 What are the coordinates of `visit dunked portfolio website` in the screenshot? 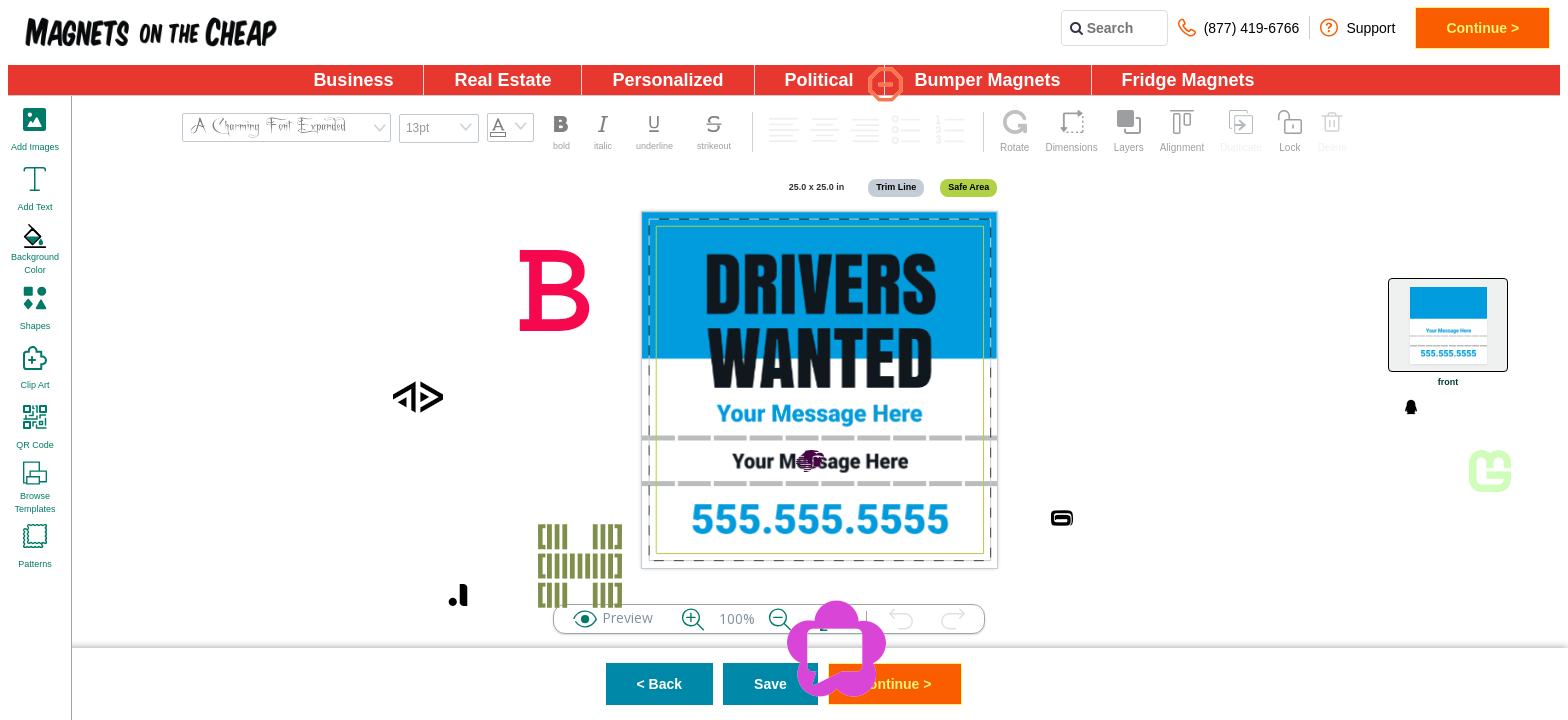 It's located at (458, 595).